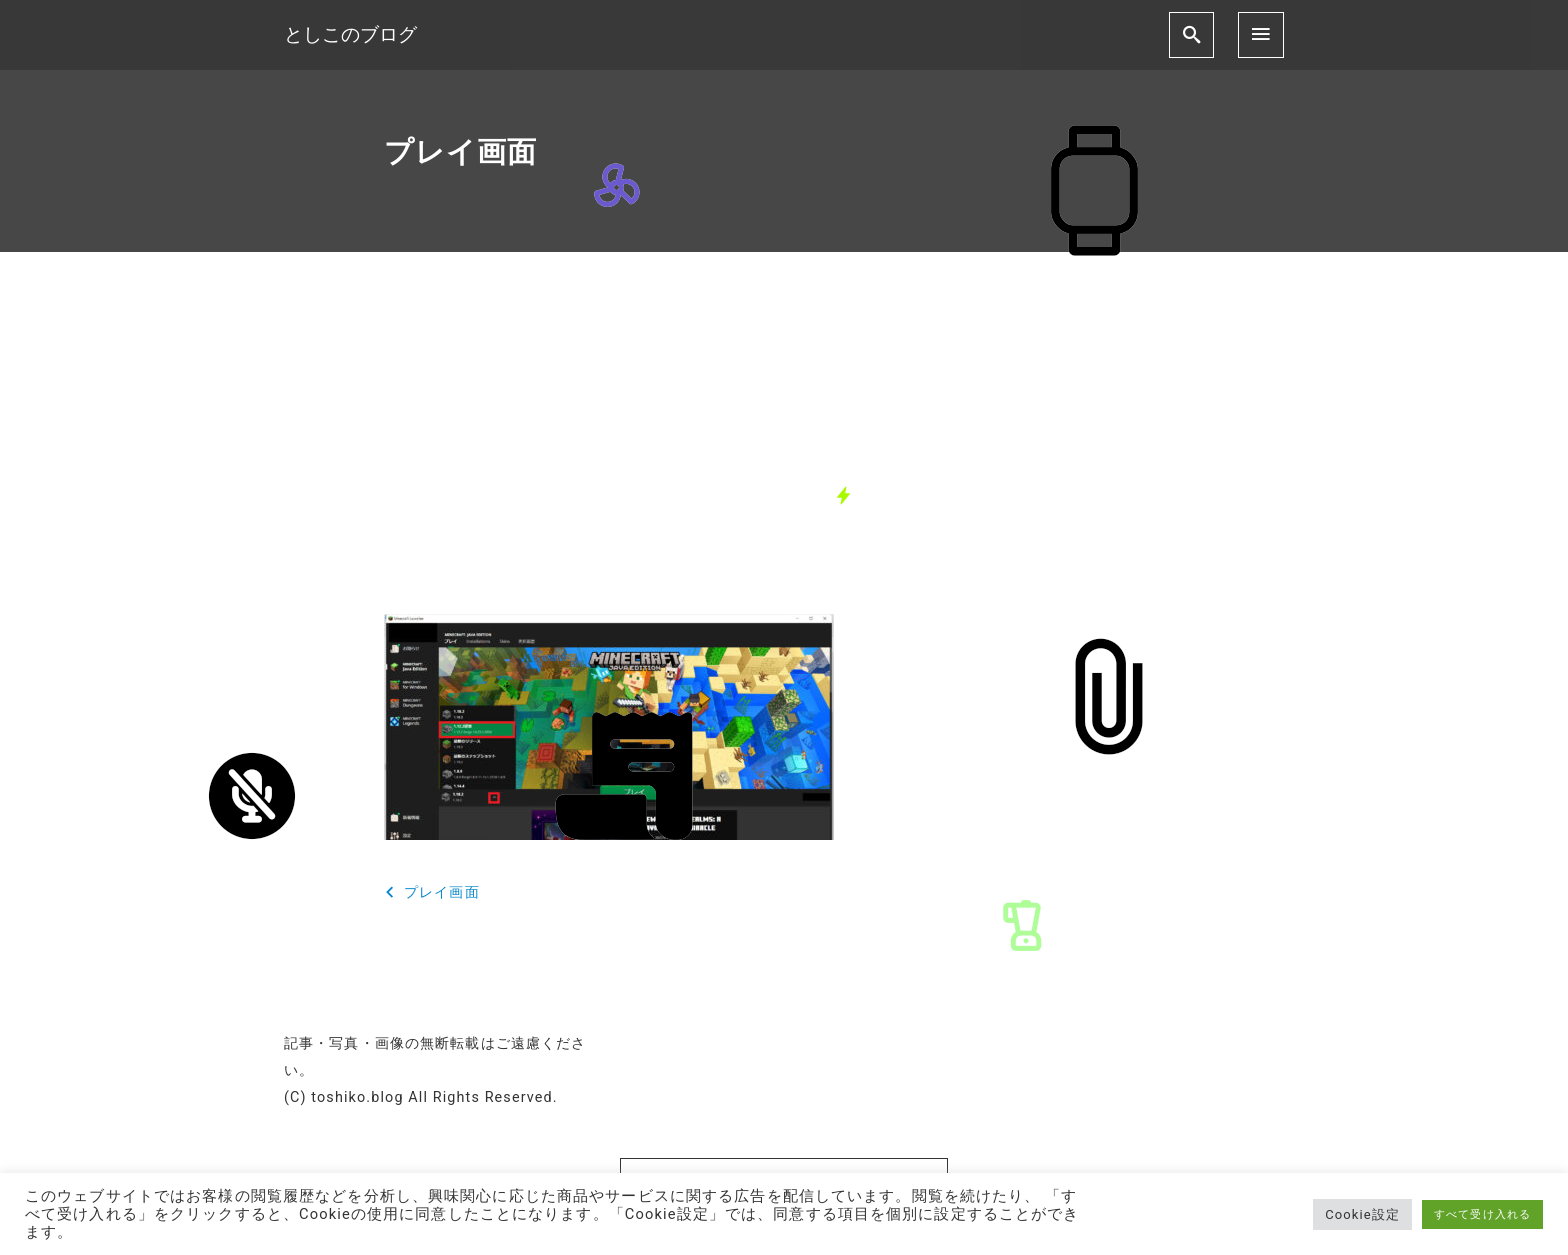 The height and width of the screenshot is (1255, 1568). What do you see at coordinates (252, 796) in the screenshot?
I see `mute your microphone` at bounding box center [252, 796].